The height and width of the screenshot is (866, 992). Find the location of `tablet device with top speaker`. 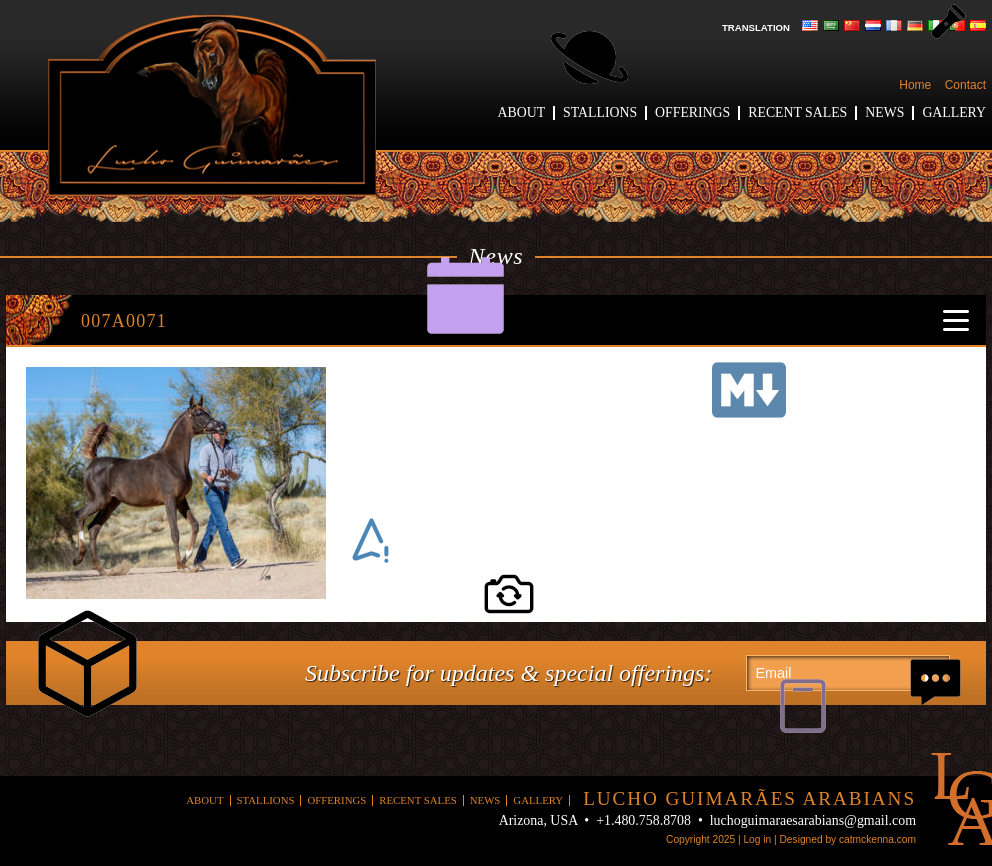

tablet device with top speaker is located at coordinates (803, 706).